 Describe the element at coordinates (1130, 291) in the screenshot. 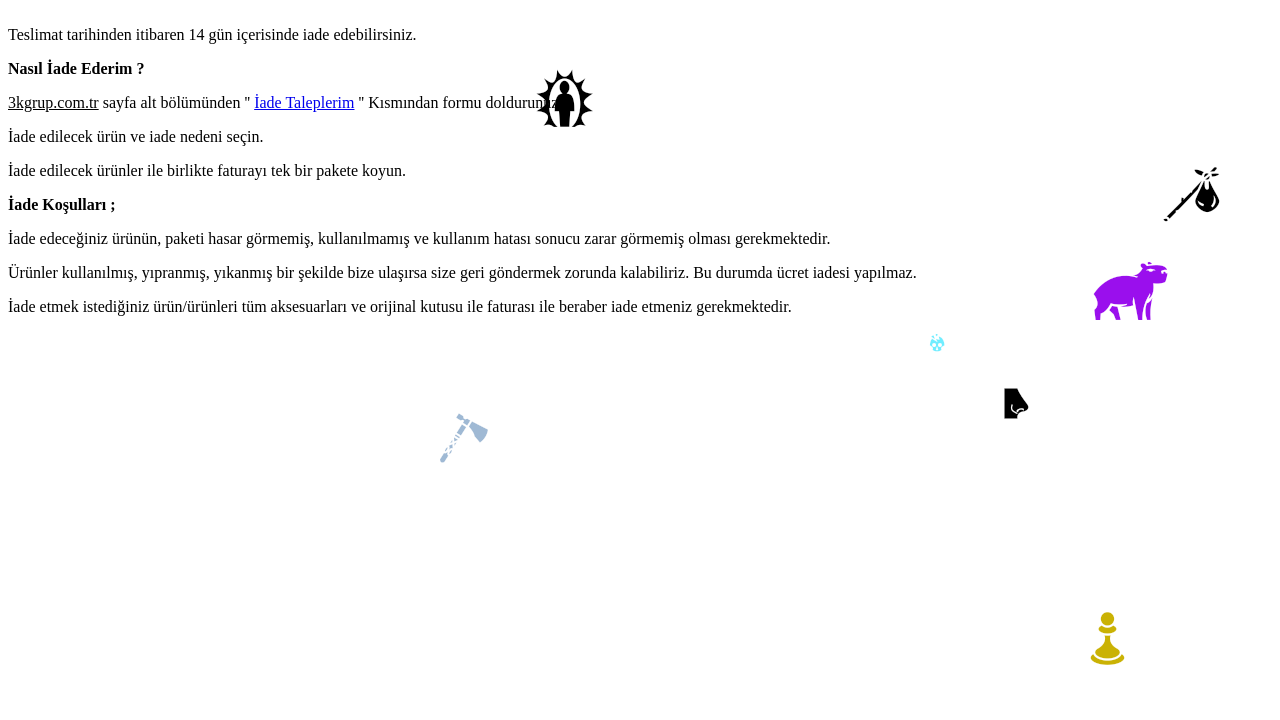

I see `capybara character or avatar selection` at that location.